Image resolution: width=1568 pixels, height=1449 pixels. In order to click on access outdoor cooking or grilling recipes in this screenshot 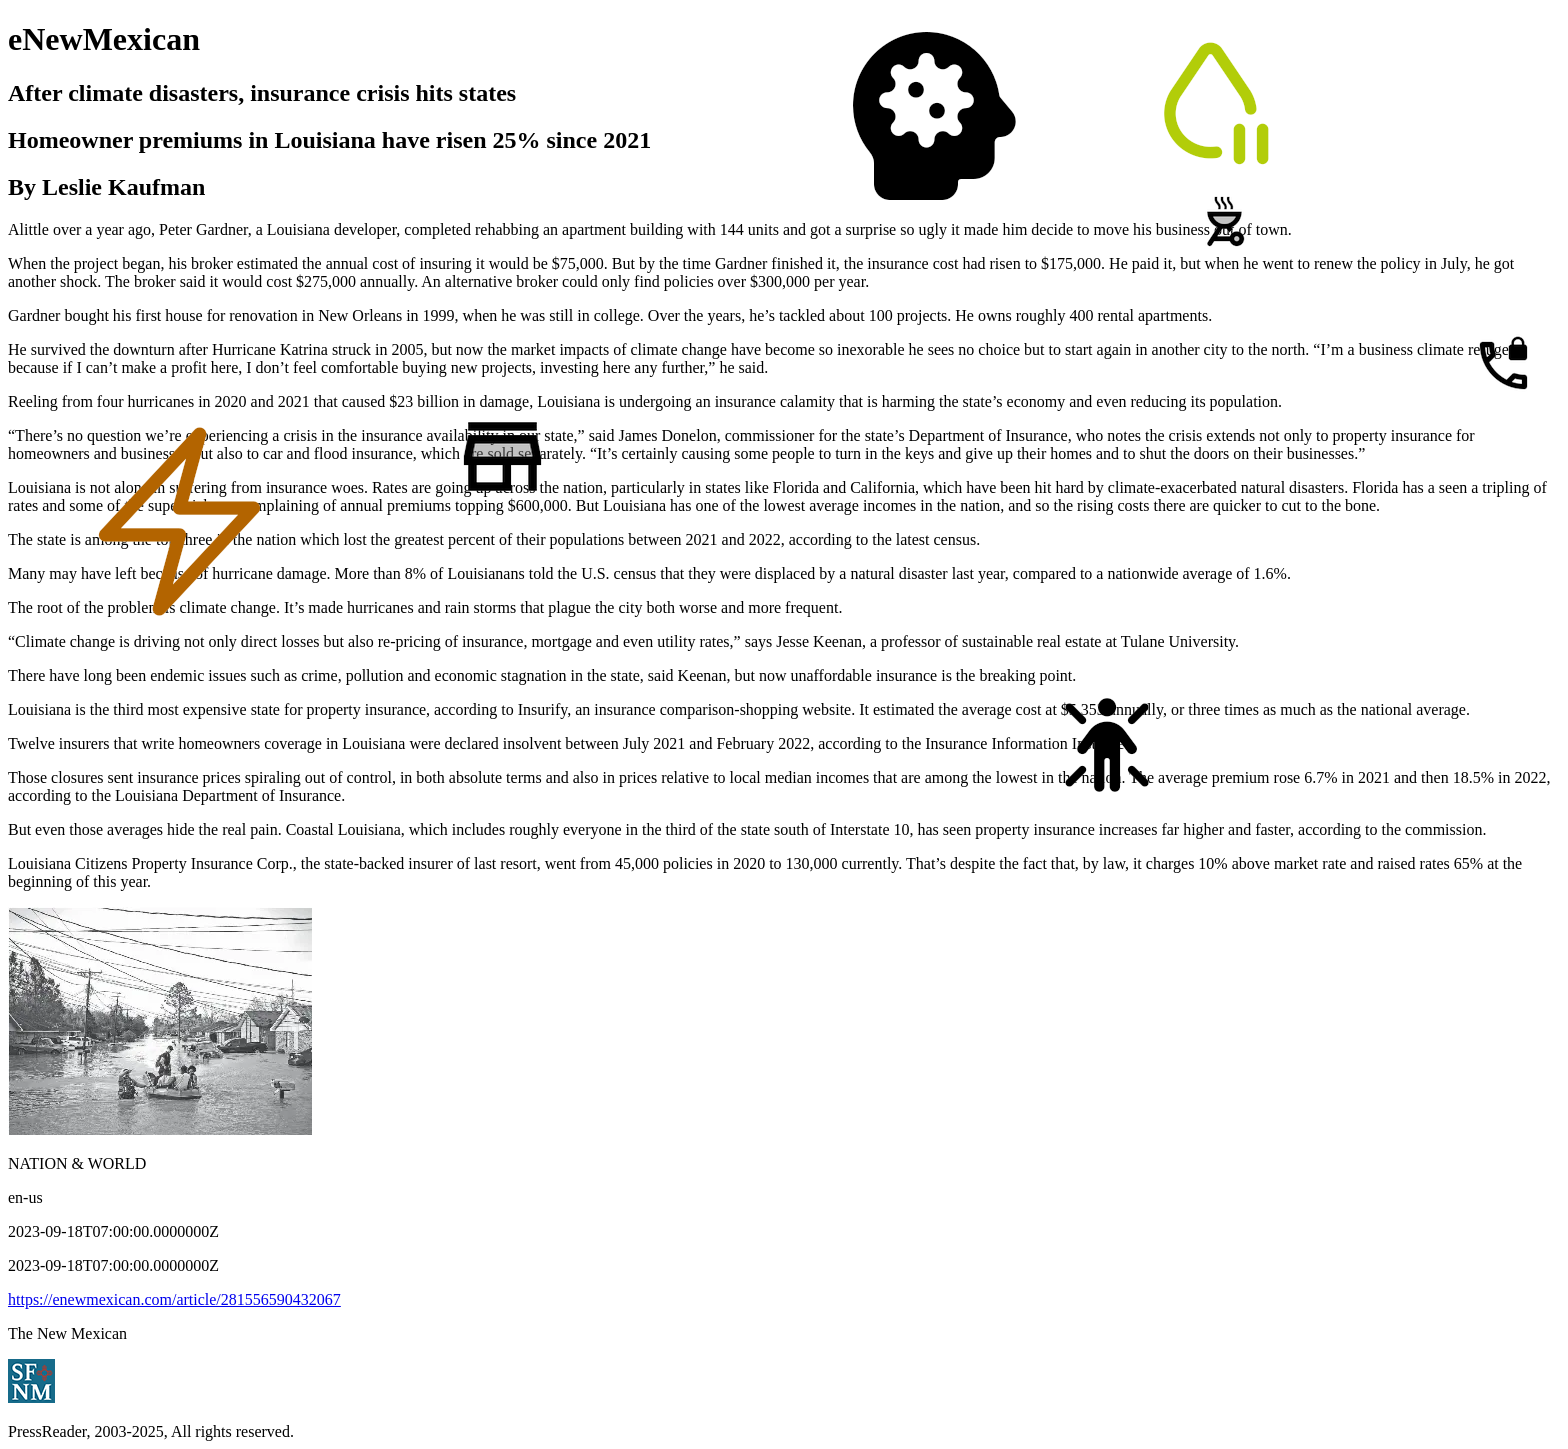, I will do `click(1224, 221)`.